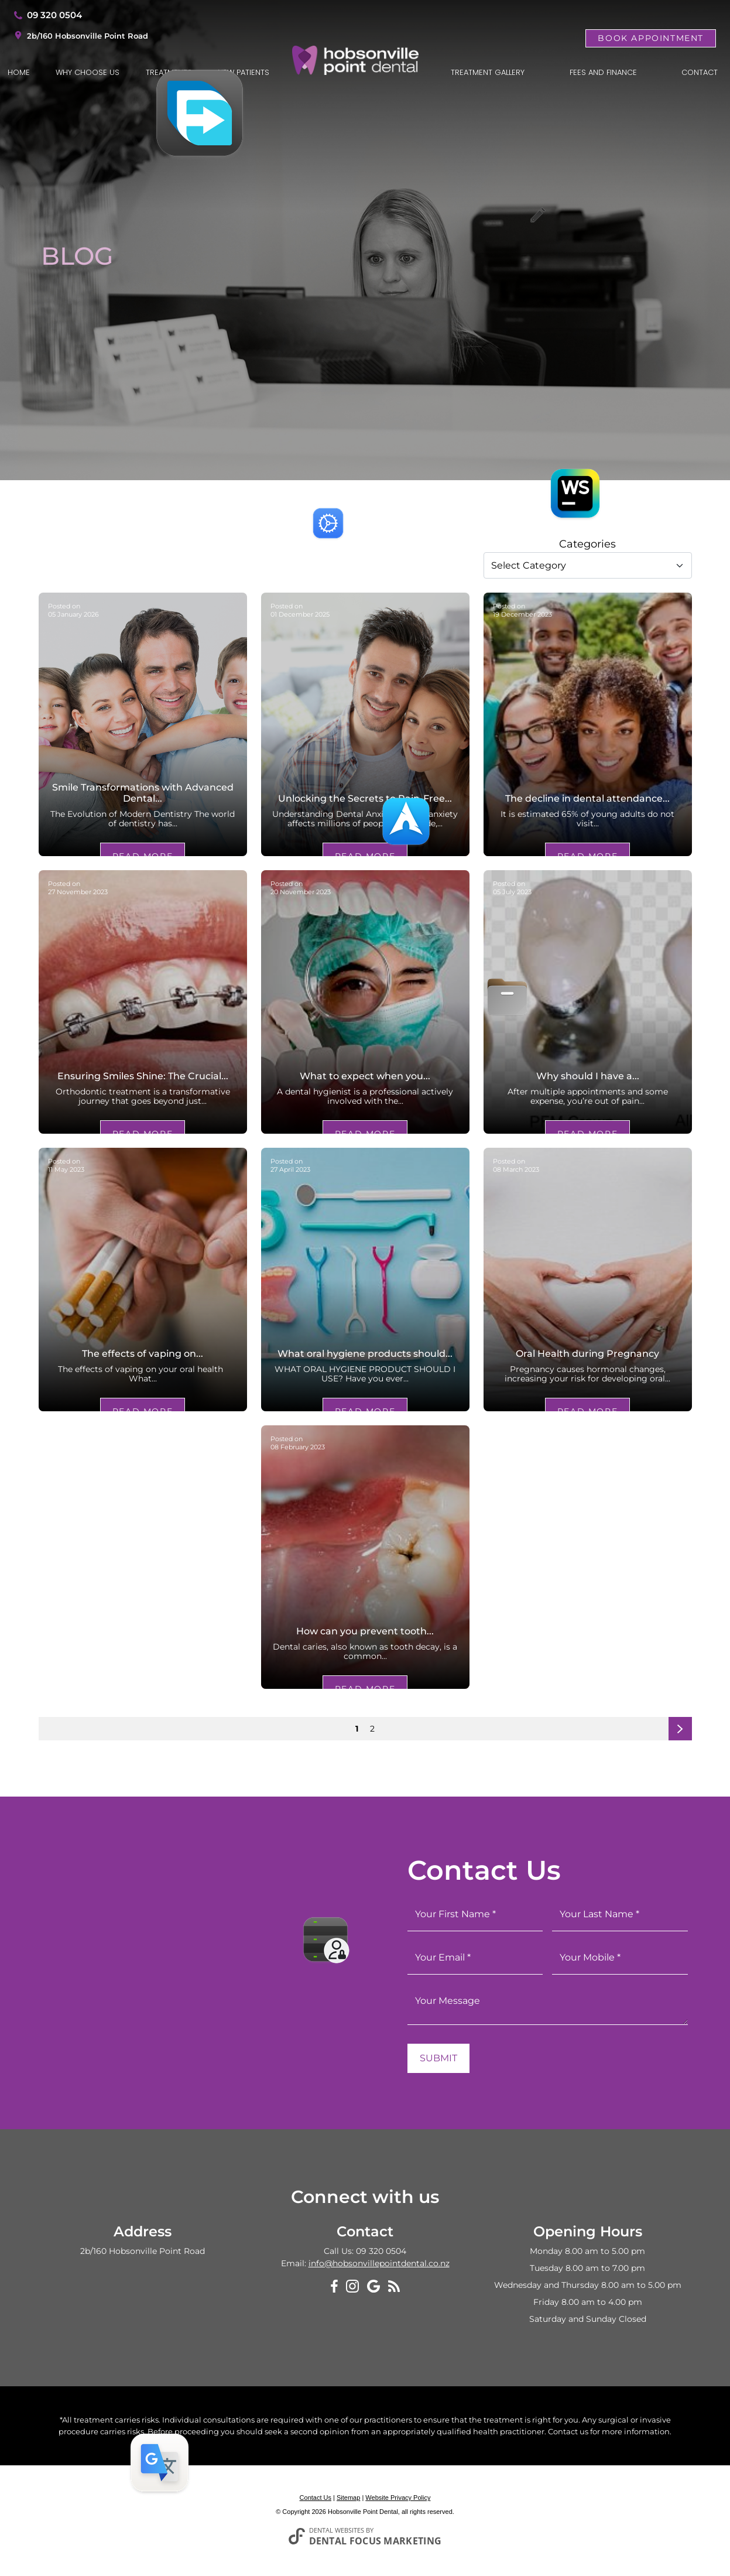  Describe the element at coordinates (328, 523) in the screenshot. I see `access system settings and preferences` at that location.